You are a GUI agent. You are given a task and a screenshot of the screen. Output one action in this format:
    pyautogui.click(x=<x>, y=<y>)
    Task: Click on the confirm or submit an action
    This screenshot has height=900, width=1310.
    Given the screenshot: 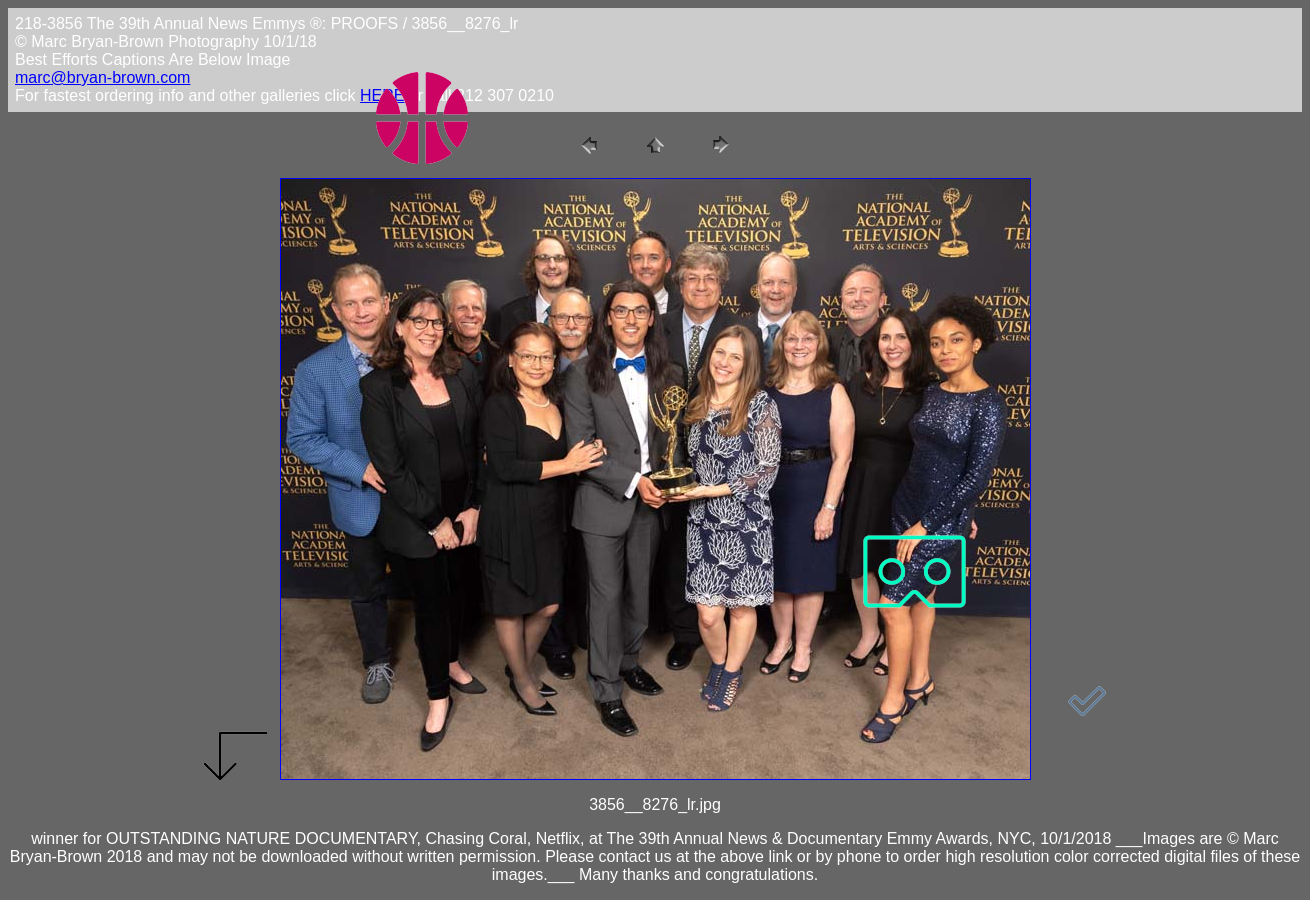 What is the action you would take?
    pyautogui.click(x=1086, y=700)
    